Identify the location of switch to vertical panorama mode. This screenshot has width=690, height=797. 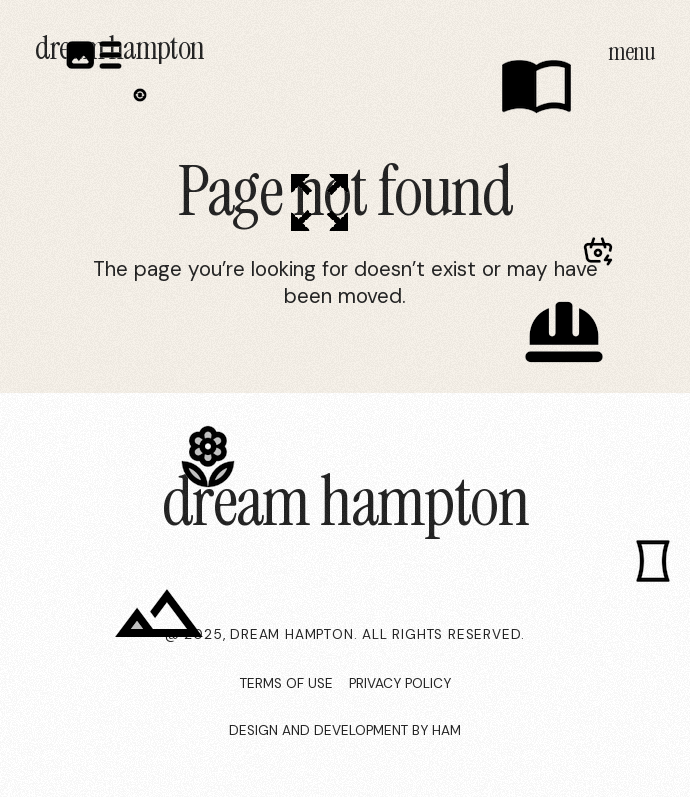
(653, 561).